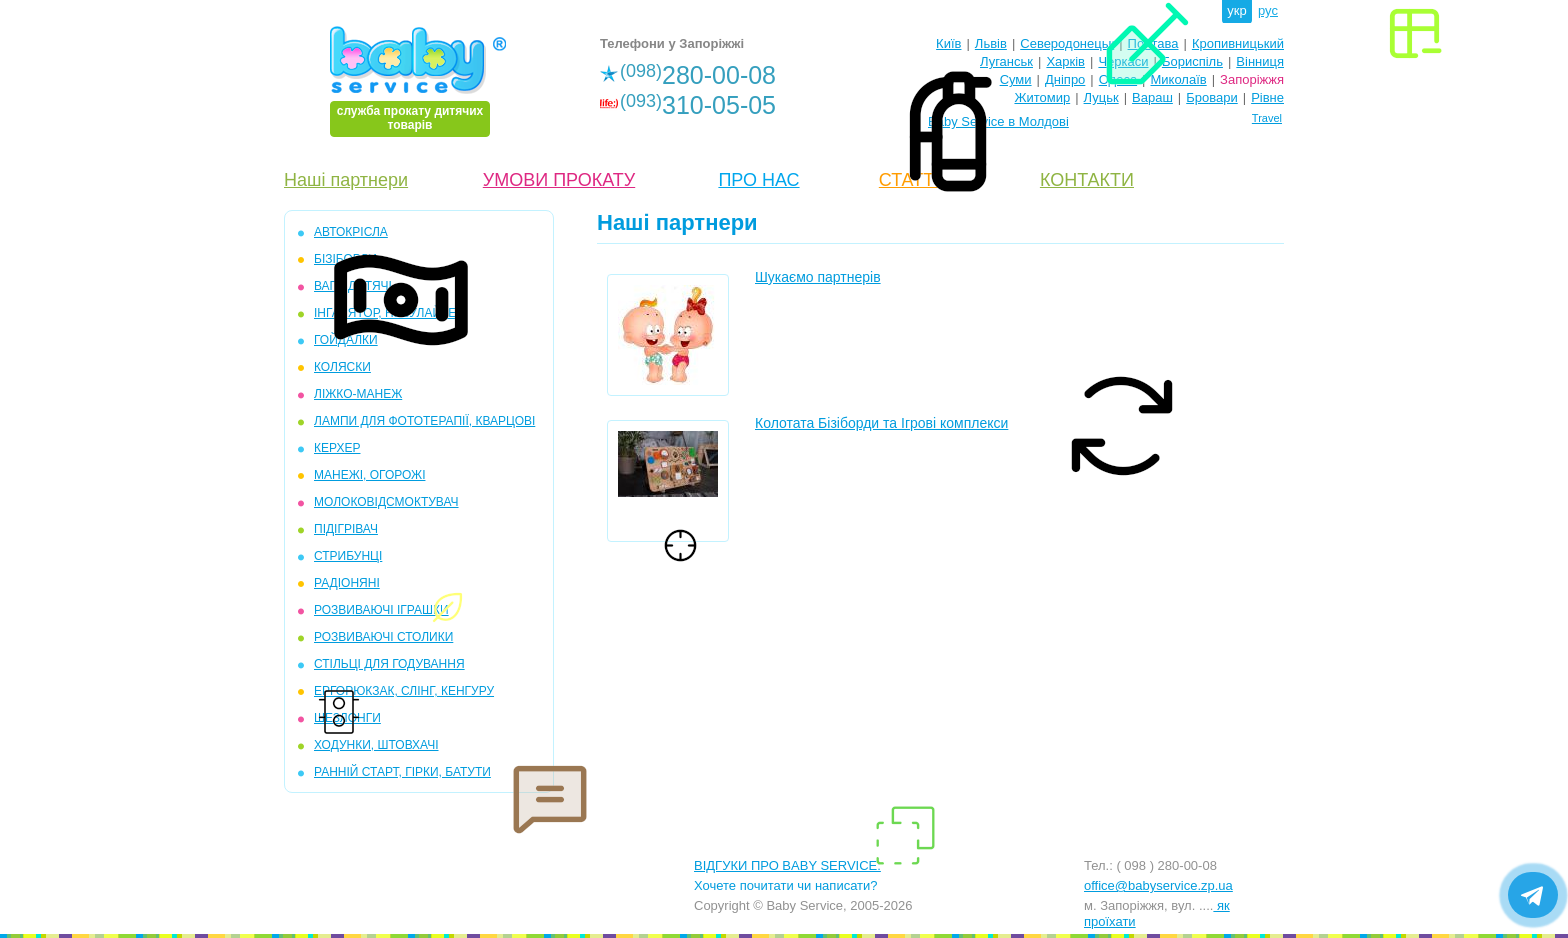 The image size is (1568, 938). What do you see at coordinates (339, 712) in the screenshot?
I see `traffic or signal status indicator` at bounding box center [339, 712].